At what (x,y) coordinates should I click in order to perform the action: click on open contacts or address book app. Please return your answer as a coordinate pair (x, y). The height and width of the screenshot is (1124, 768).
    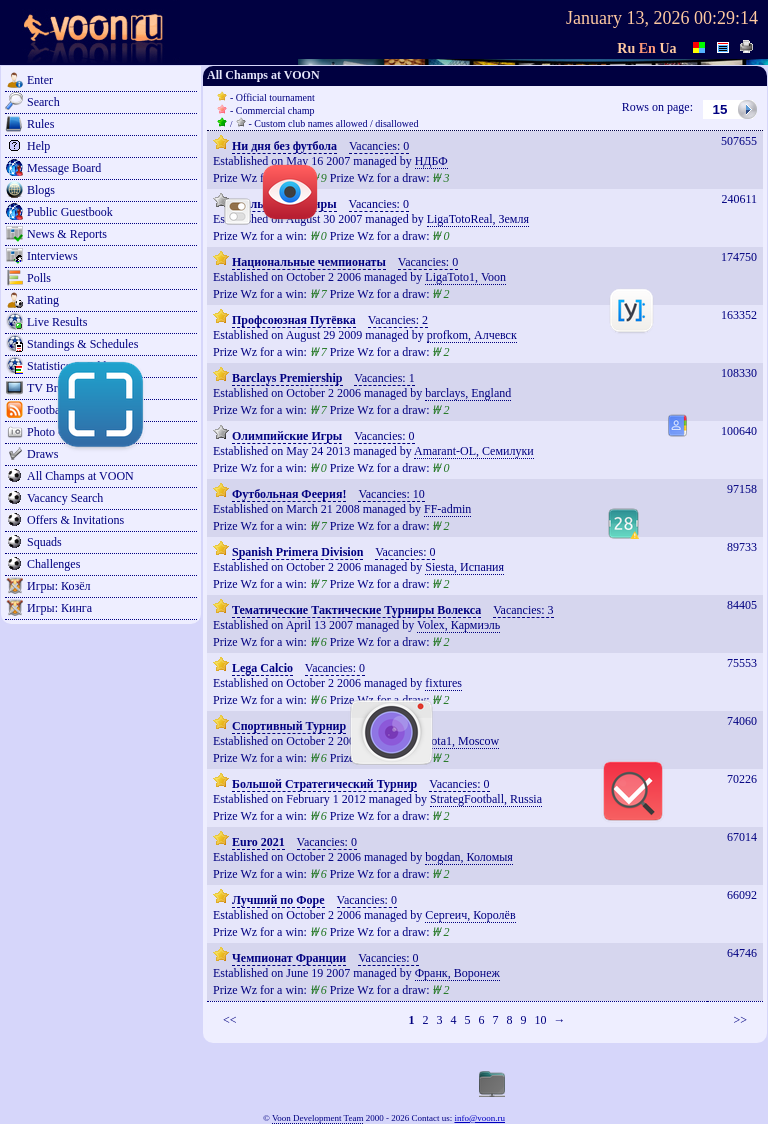
    Looking at the image, I should click on (677, 425).